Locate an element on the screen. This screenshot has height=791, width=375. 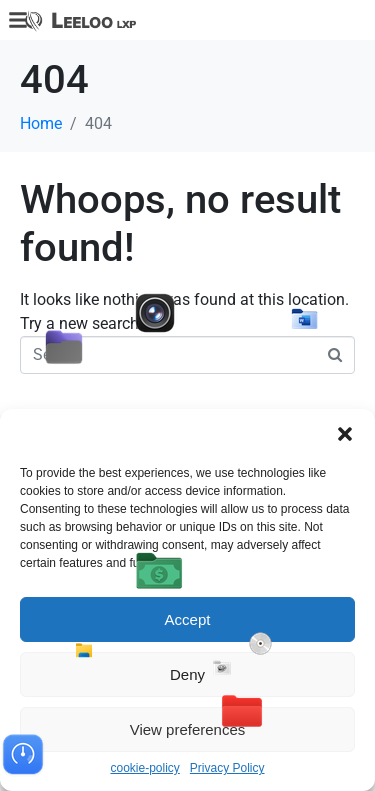
open file explorer is located at coordinates (84, 650).